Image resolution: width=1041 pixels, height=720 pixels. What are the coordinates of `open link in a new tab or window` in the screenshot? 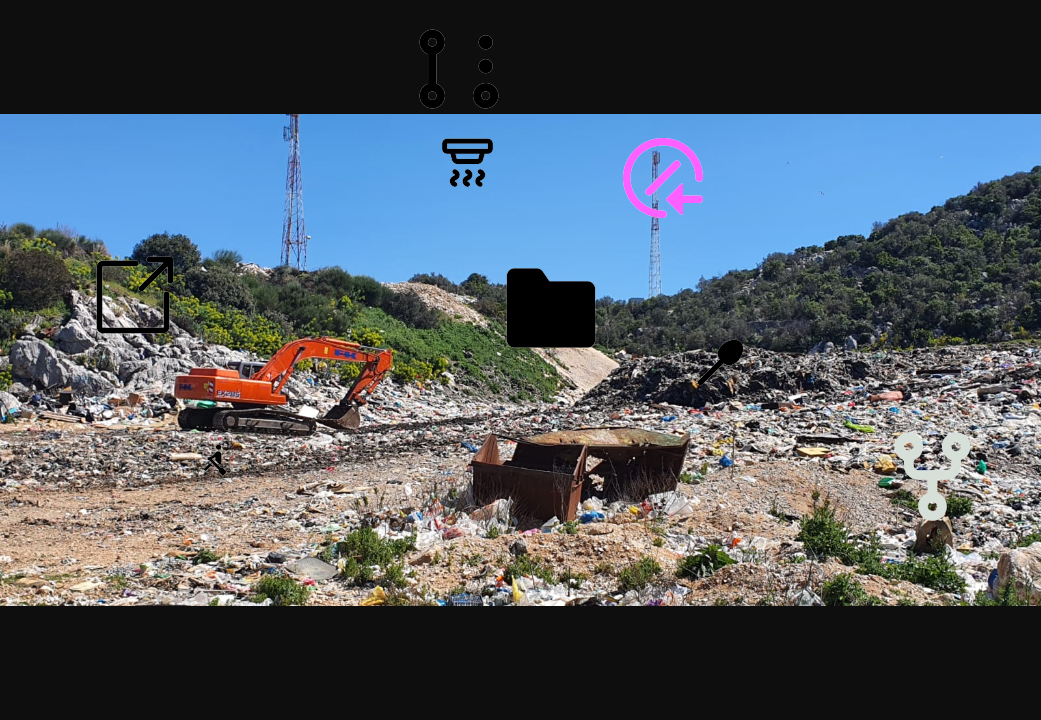 It's located at (133, 297).